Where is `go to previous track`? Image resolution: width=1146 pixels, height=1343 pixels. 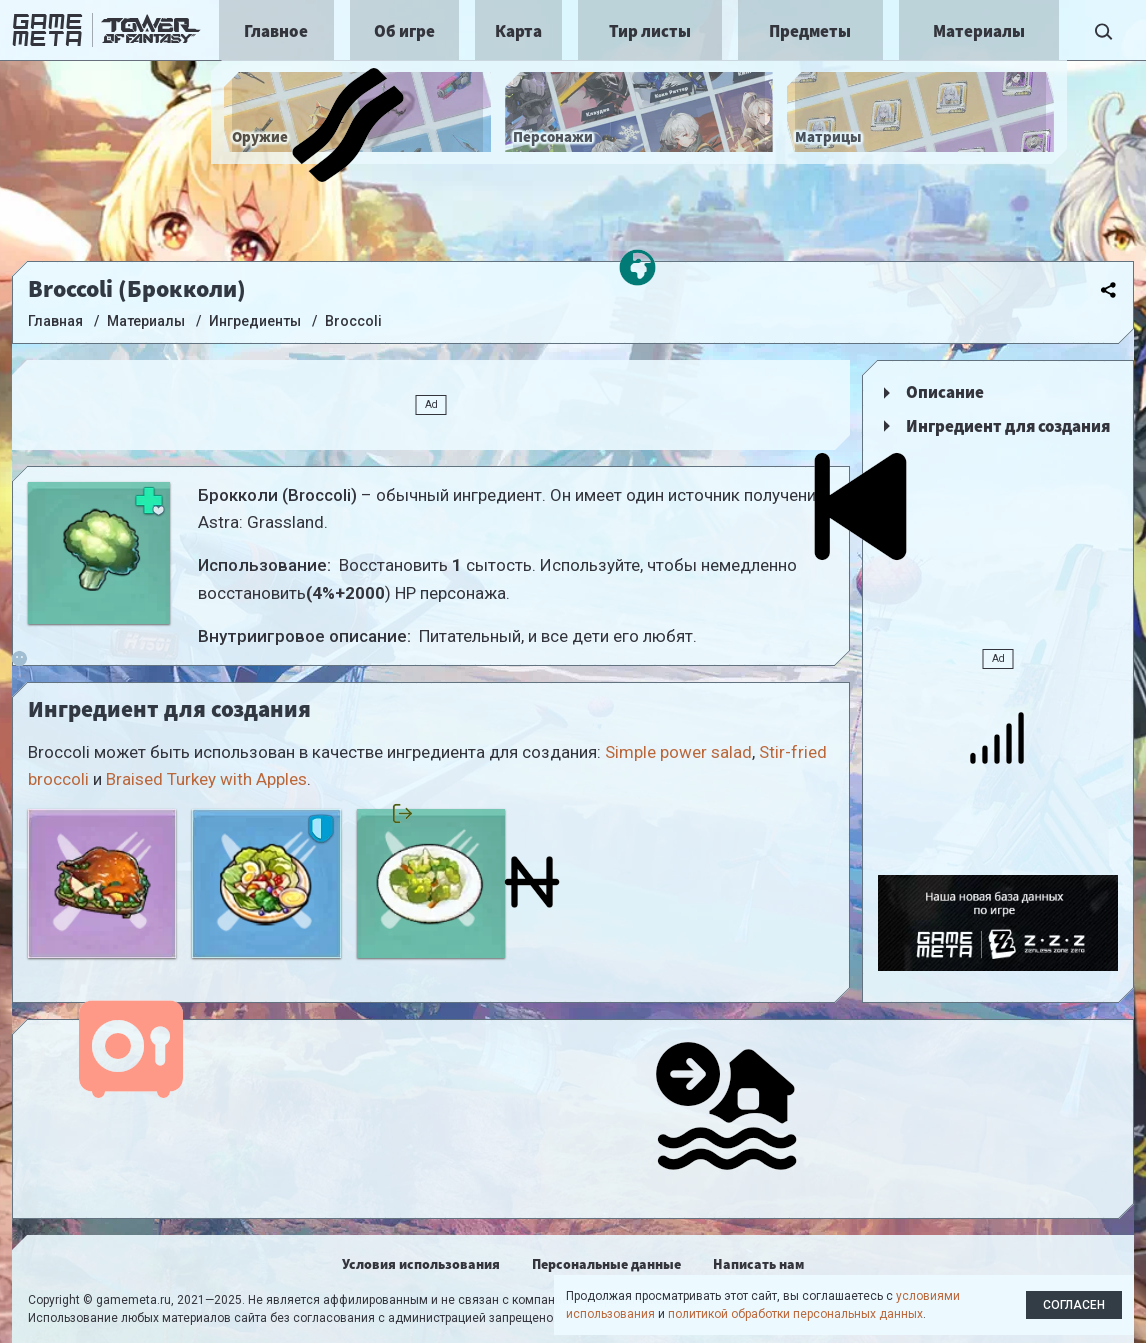
go to previous track is located at coordinates (860, 506).